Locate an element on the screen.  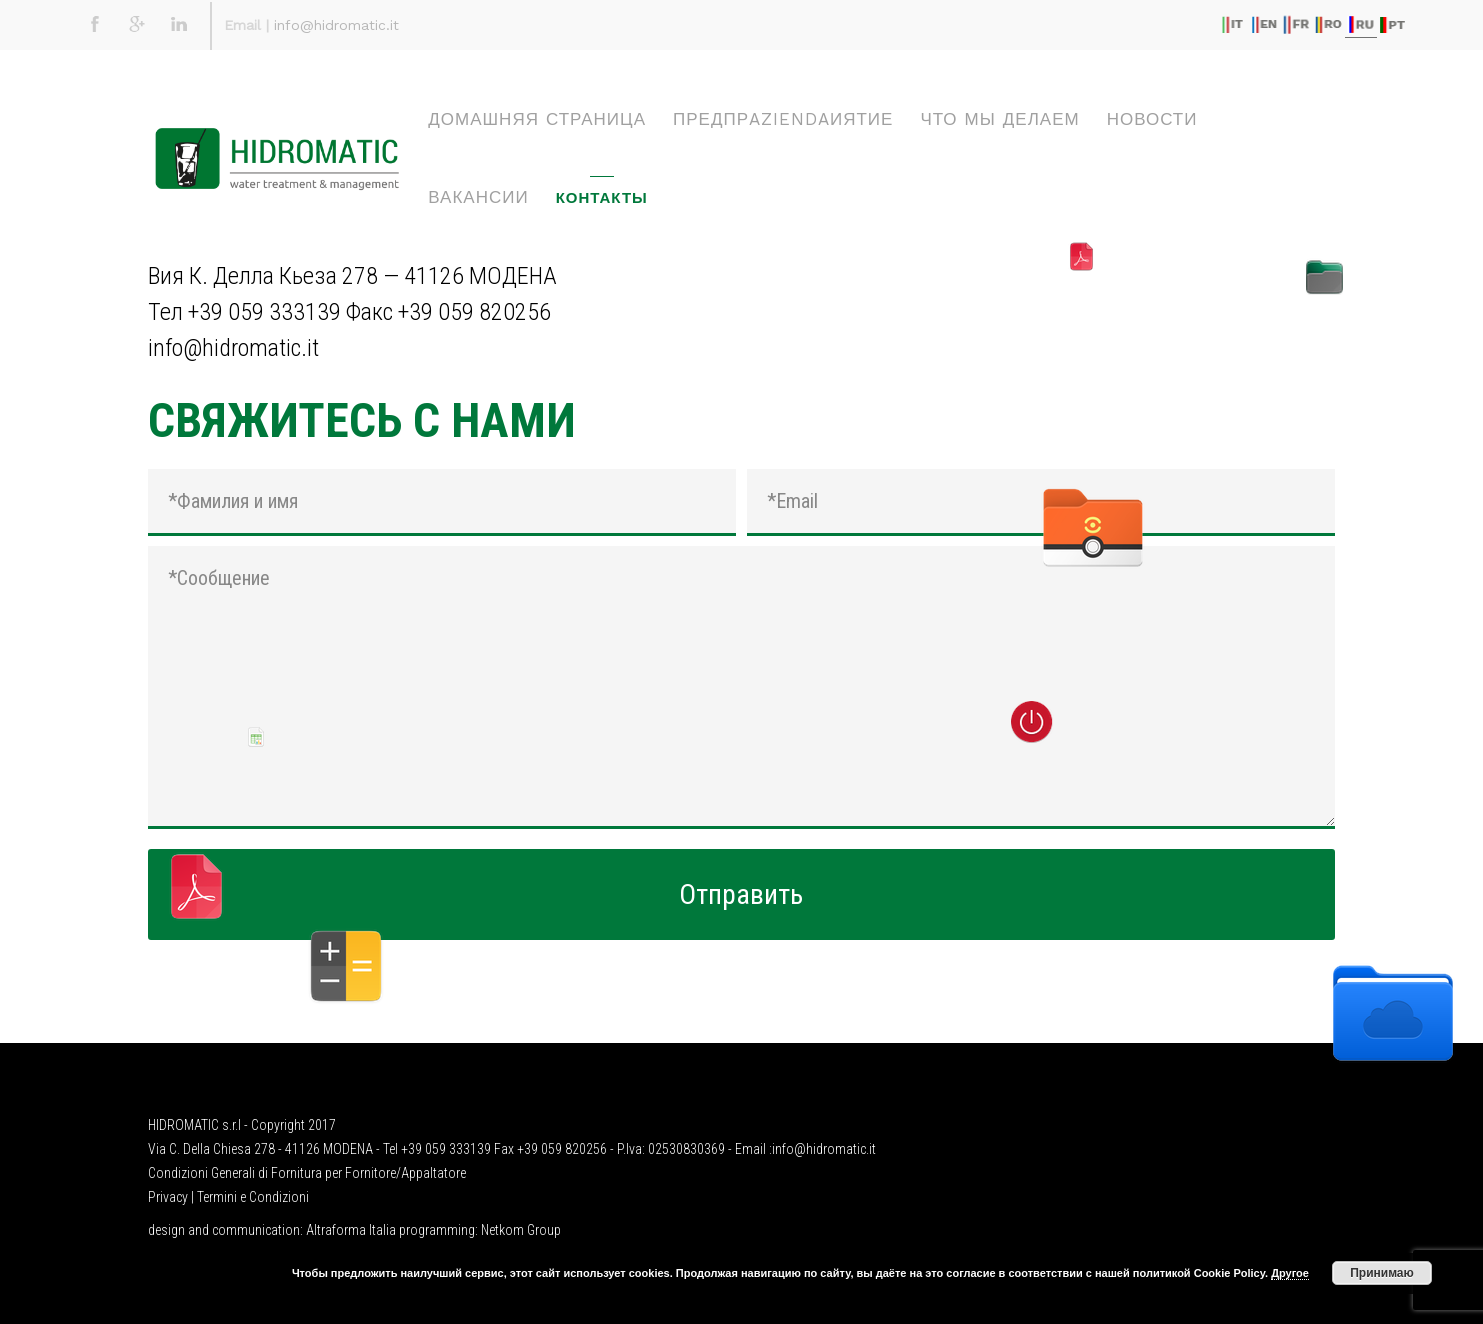
open a spreadsheet file is located at coordinates (256, 737).